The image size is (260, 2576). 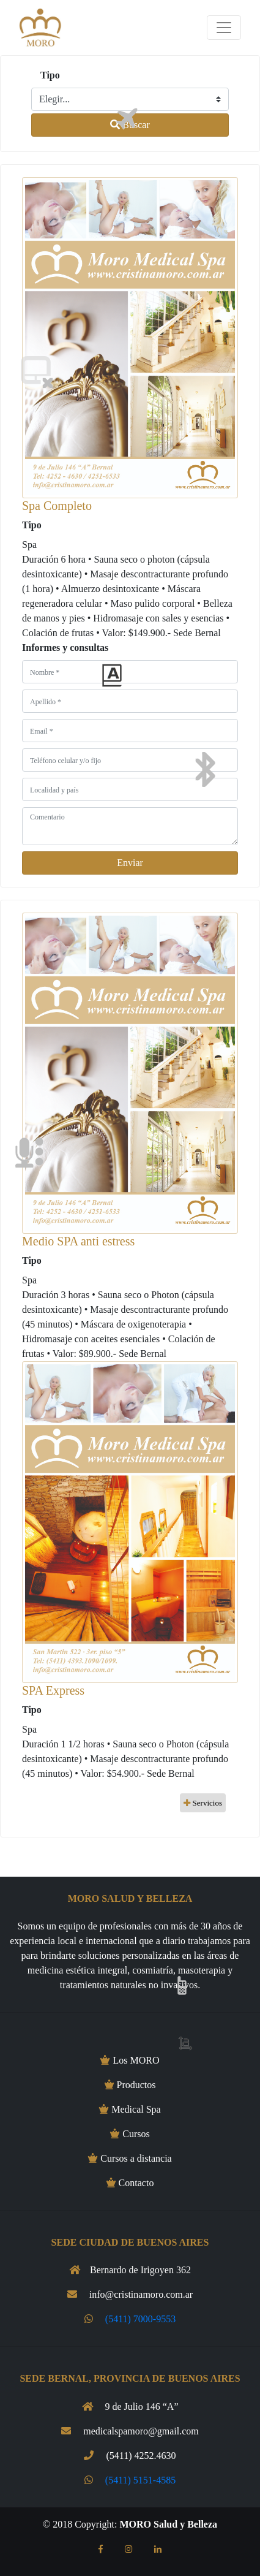 I want to click on make a phone call, so click(x=182, y=1986).